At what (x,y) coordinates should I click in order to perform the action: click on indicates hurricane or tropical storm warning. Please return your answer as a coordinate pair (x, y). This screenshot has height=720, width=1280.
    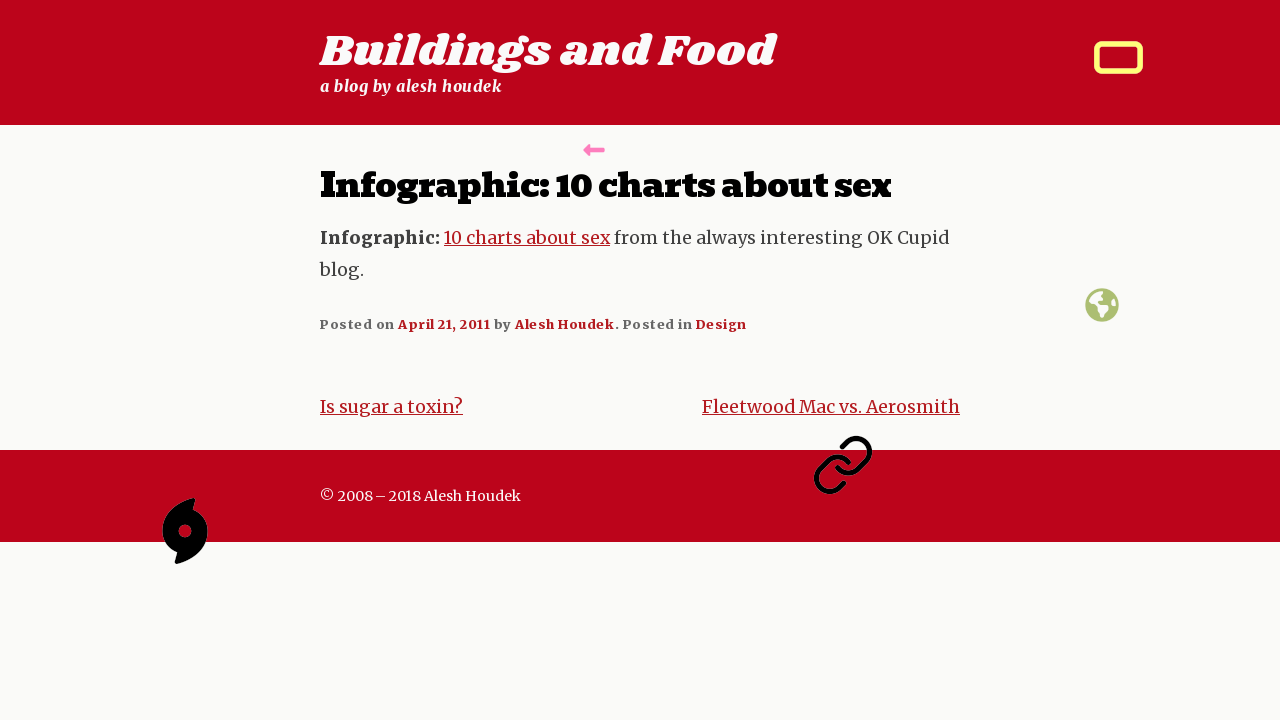
    Looking at the image, I should click on (185, 531).